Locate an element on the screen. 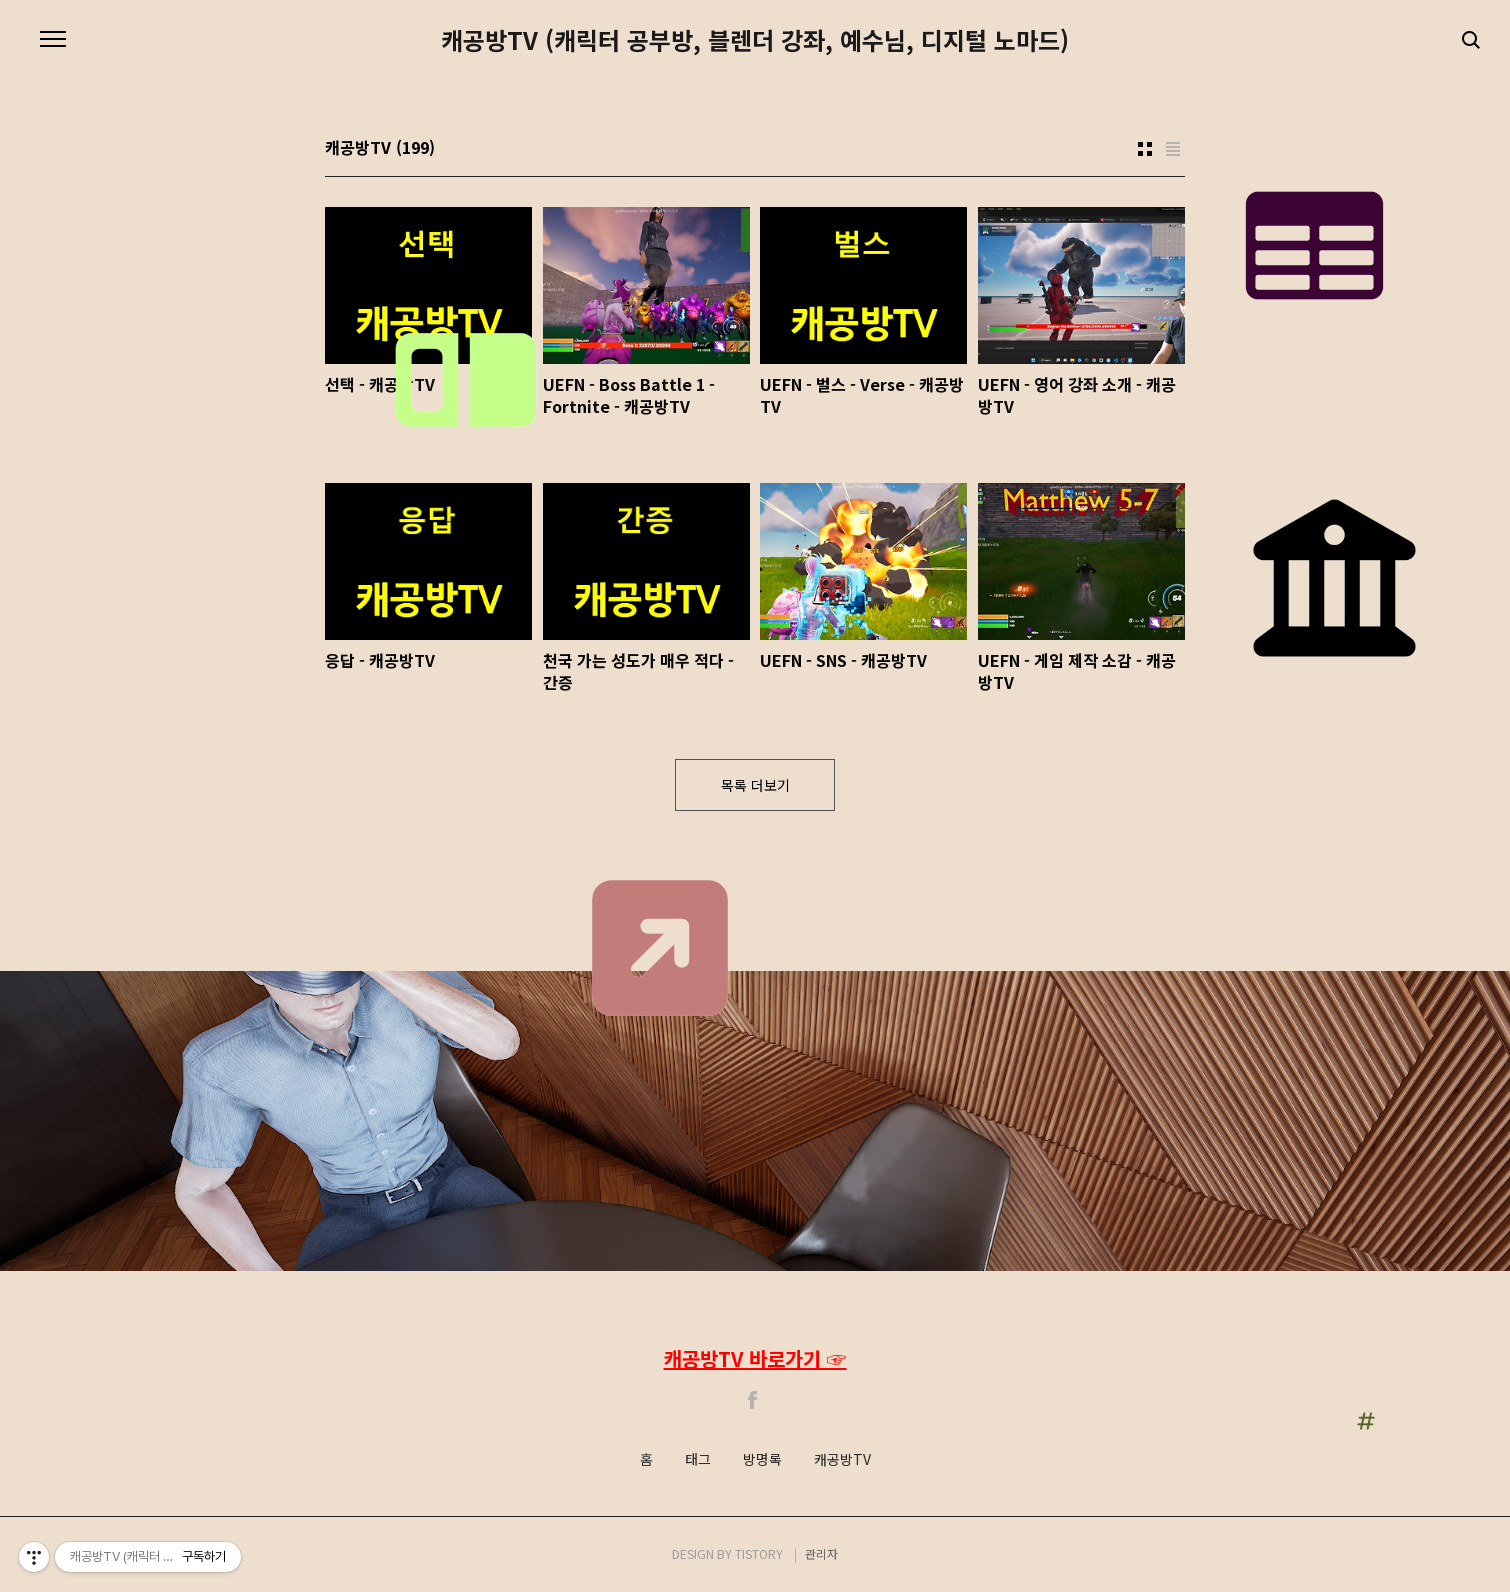 The height and width of the screenshot is (1592, 1510). add or search hashtags is located at coordinates (1366, 1421).